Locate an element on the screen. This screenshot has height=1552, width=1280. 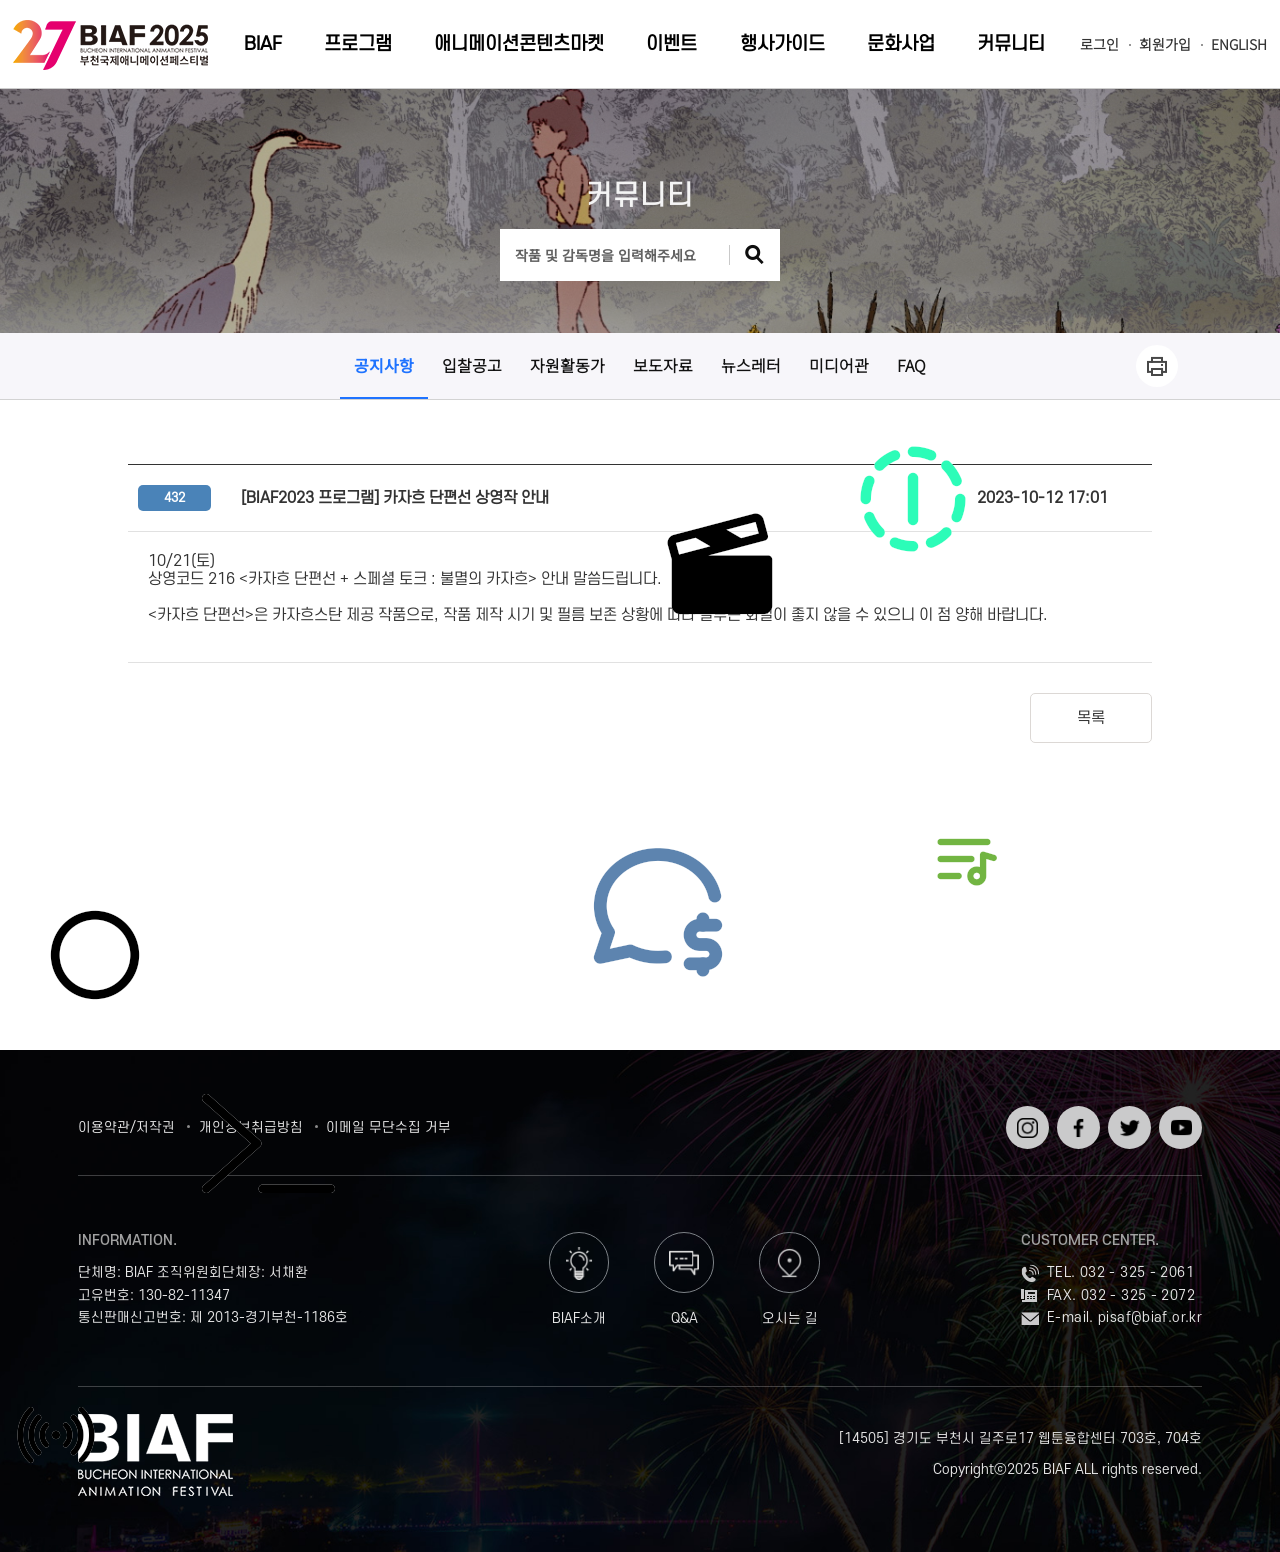
view your playlist is located at coordinates (964, 859).